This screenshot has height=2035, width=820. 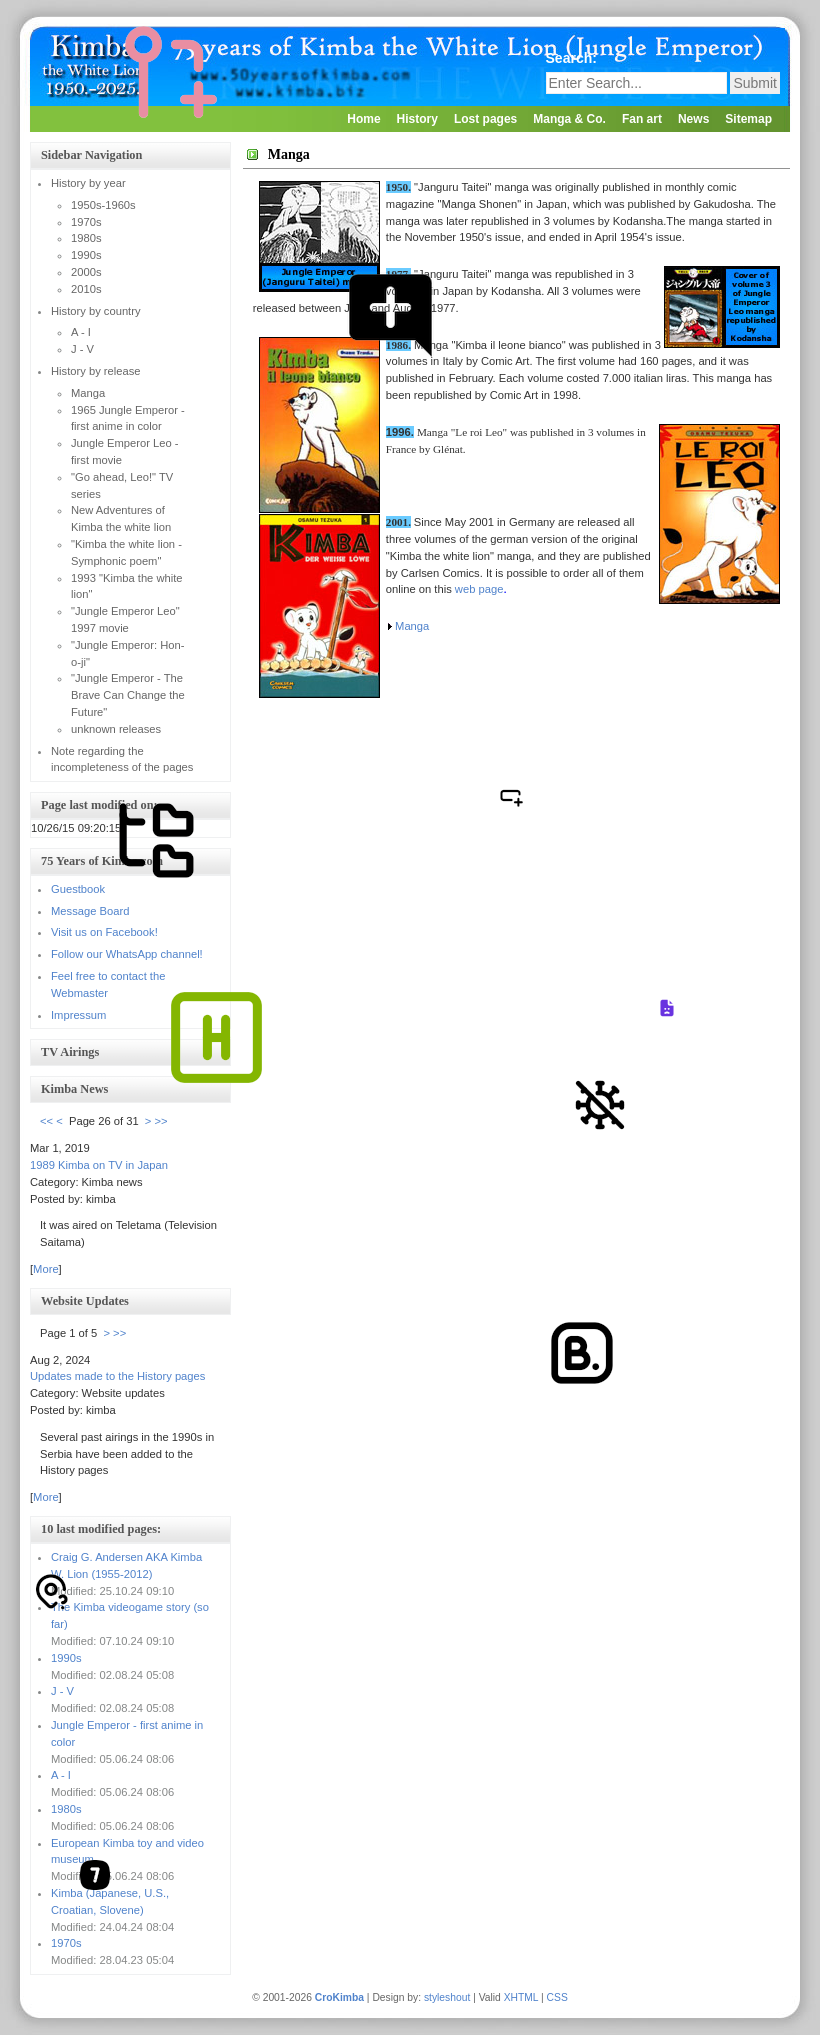 What do you see at coordinates (510, 795) in the screenshot?
I see `add a new variable` at bounding box center [510, 795].